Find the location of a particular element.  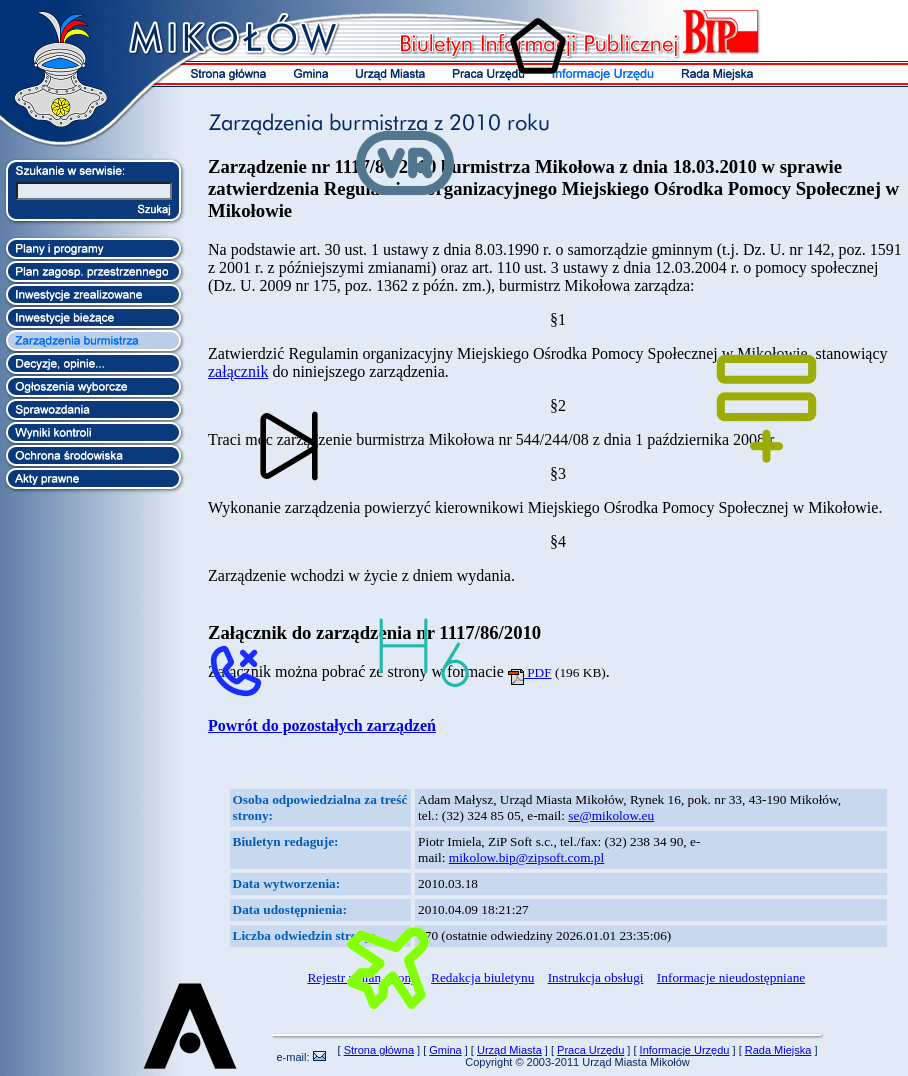

end or reject a phone call is located at coordinates (237, 670).